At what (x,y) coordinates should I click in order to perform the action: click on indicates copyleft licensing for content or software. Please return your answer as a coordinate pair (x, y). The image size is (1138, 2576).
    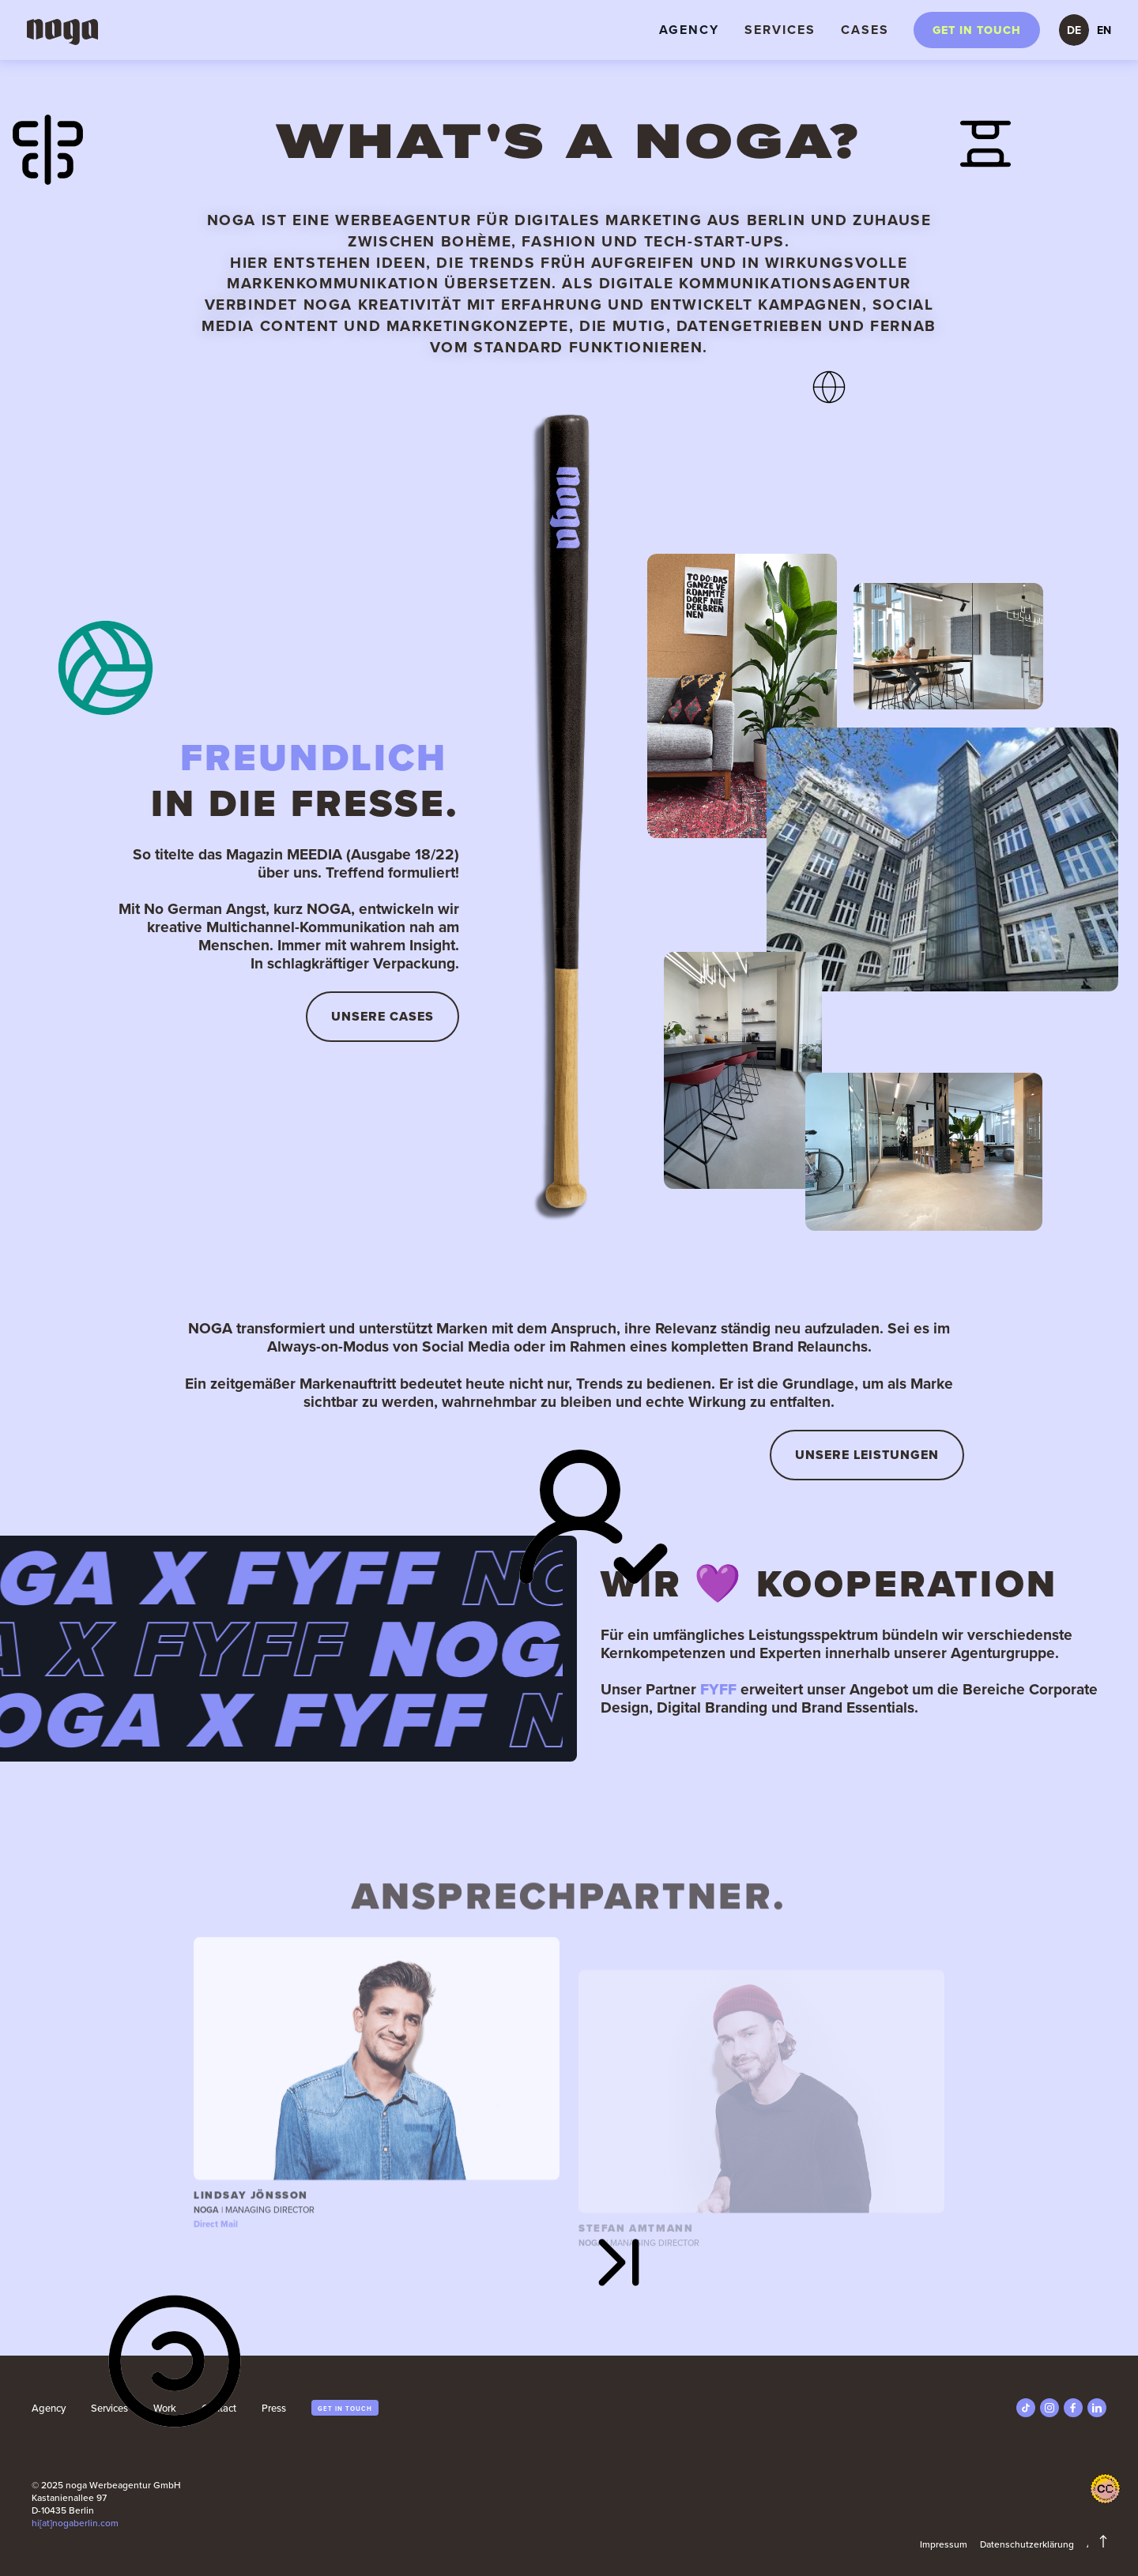
    Looking at the image, I should click on (175, 2361).